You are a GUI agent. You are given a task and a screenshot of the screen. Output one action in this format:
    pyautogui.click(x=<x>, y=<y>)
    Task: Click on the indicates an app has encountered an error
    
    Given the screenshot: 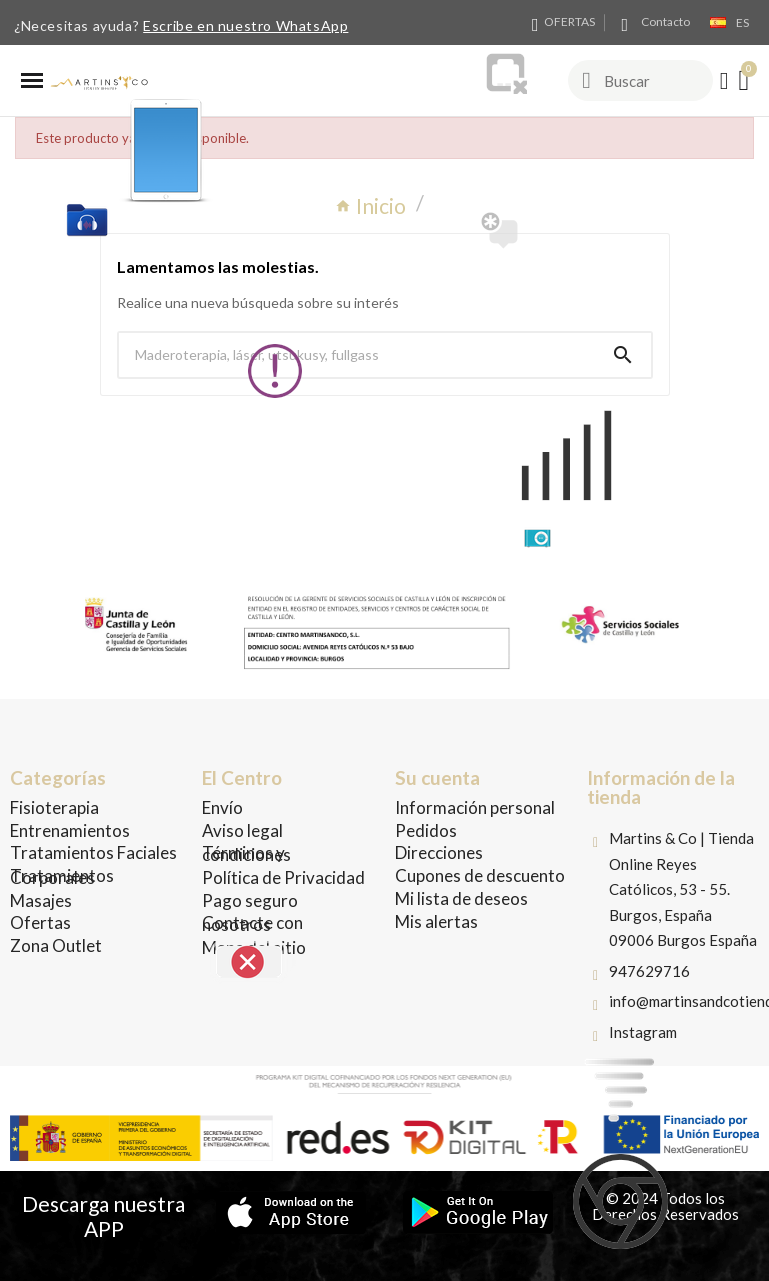 What is the action you would take?
    pyautogui.click(x=275, y=371)
    